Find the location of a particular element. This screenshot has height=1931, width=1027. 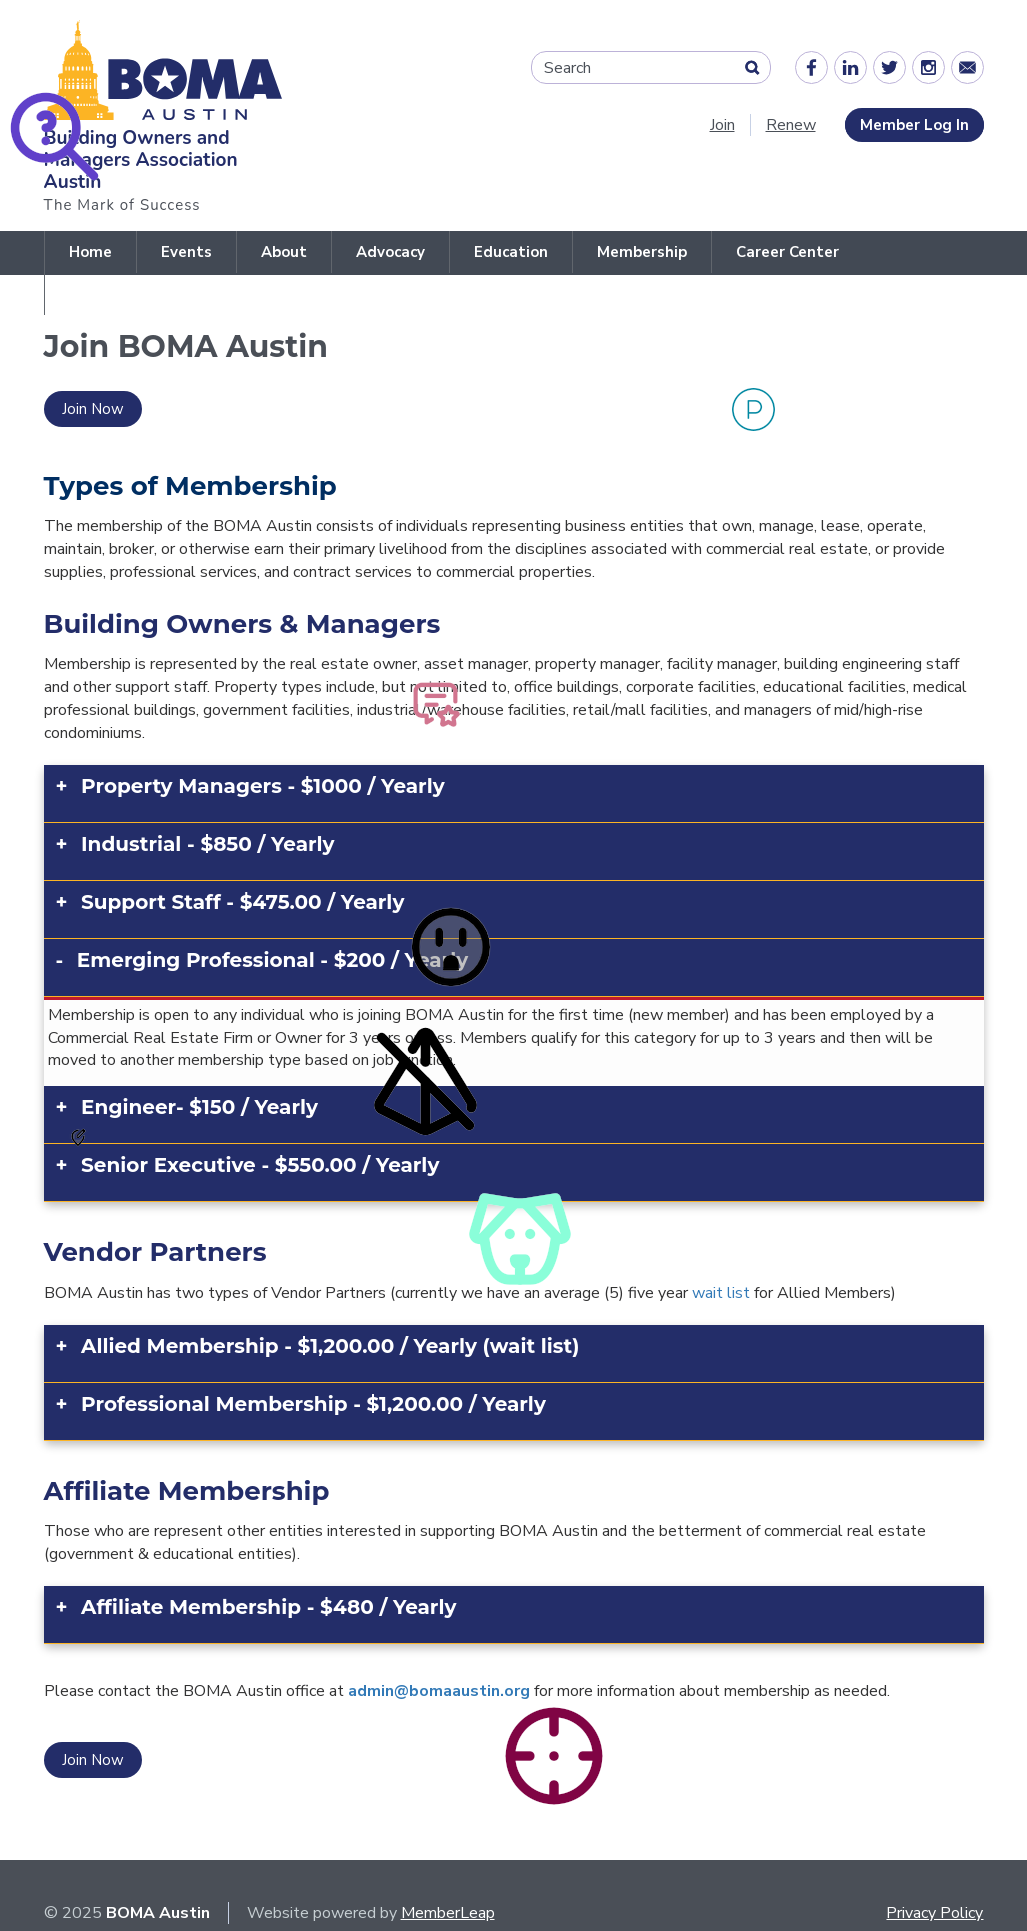

search help or FAQ is located at coordinates (54, 136).